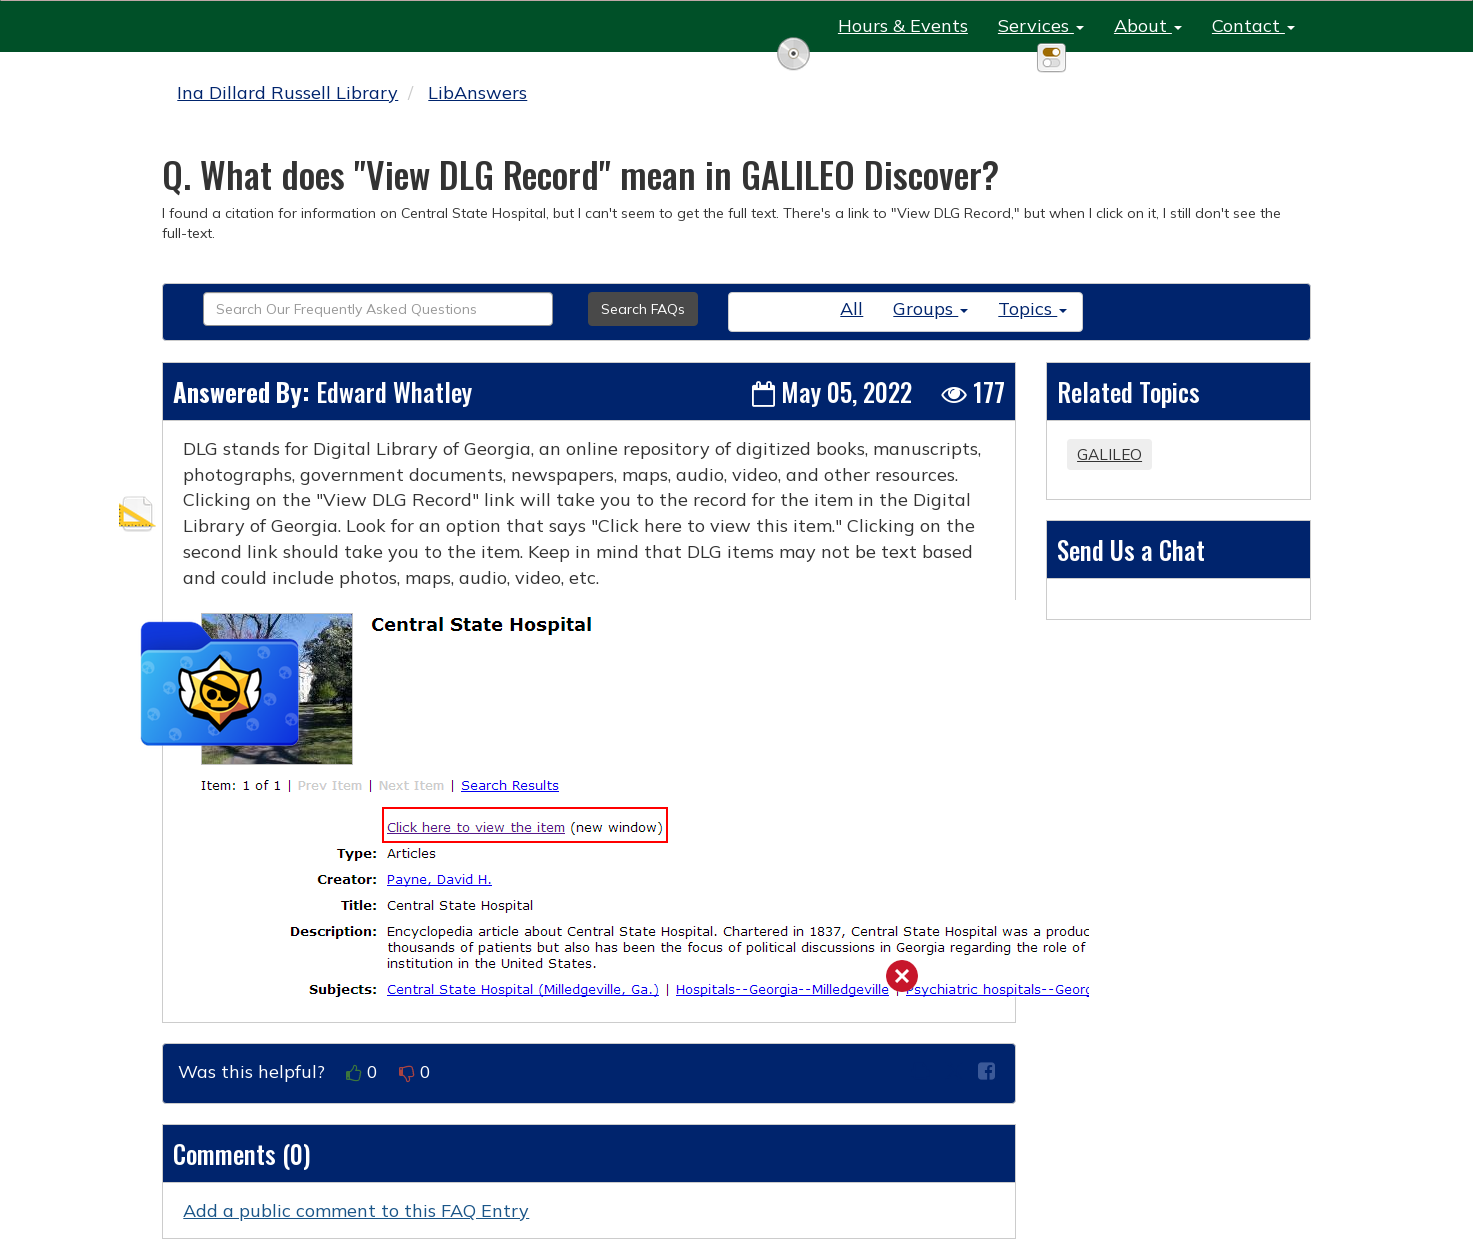  What do you see at coordinates (902, 976) in the screenshot?
I see `cancel the current action or operation` at bounding box center [902, 976].